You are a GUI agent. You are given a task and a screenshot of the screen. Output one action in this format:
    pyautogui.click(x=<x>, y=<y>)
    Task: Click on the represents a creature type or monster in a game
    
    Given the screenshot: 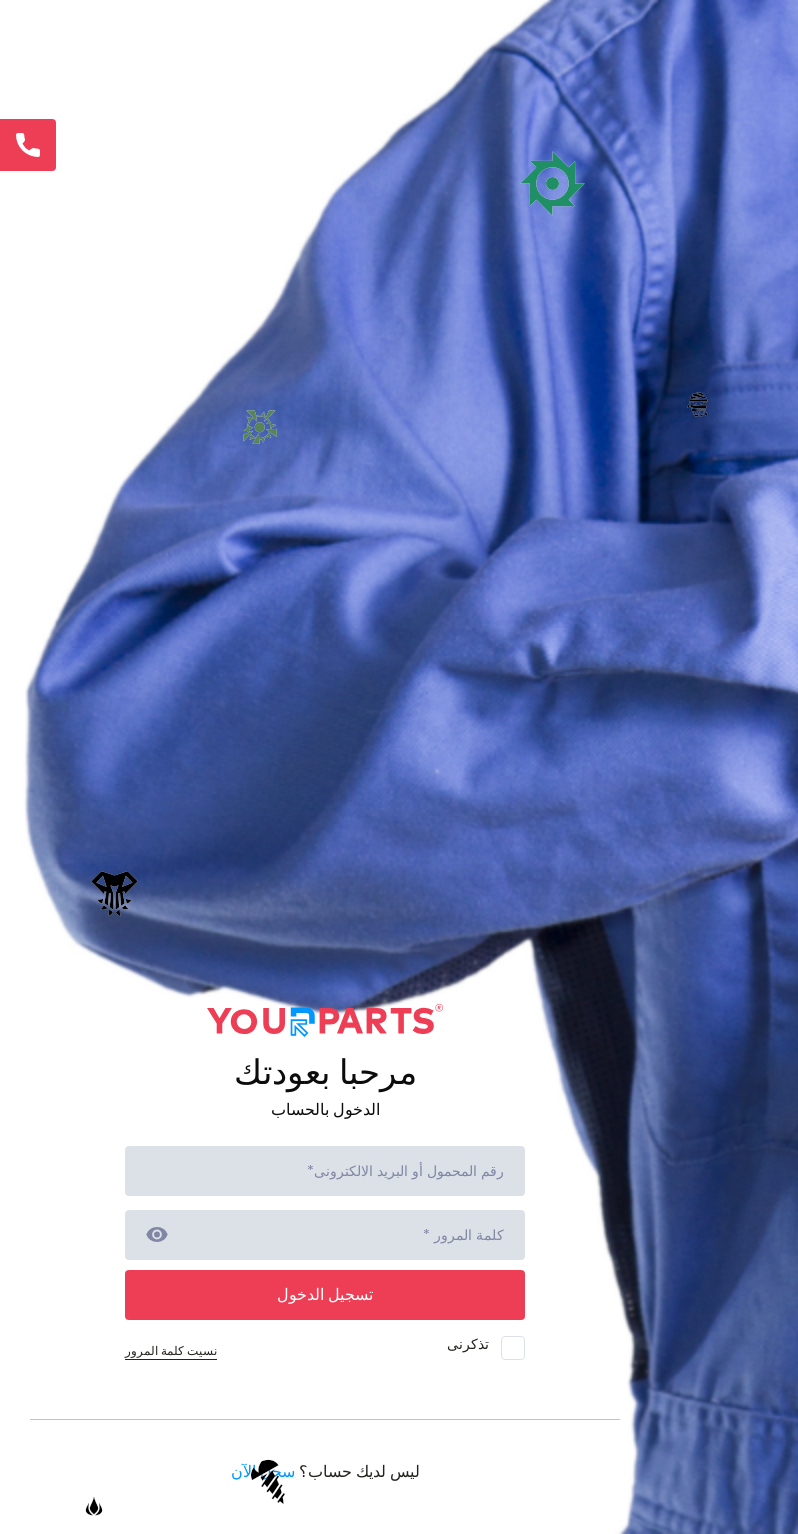 What is the action you would take?
    pyautogui.click(x=114, y=893)
    